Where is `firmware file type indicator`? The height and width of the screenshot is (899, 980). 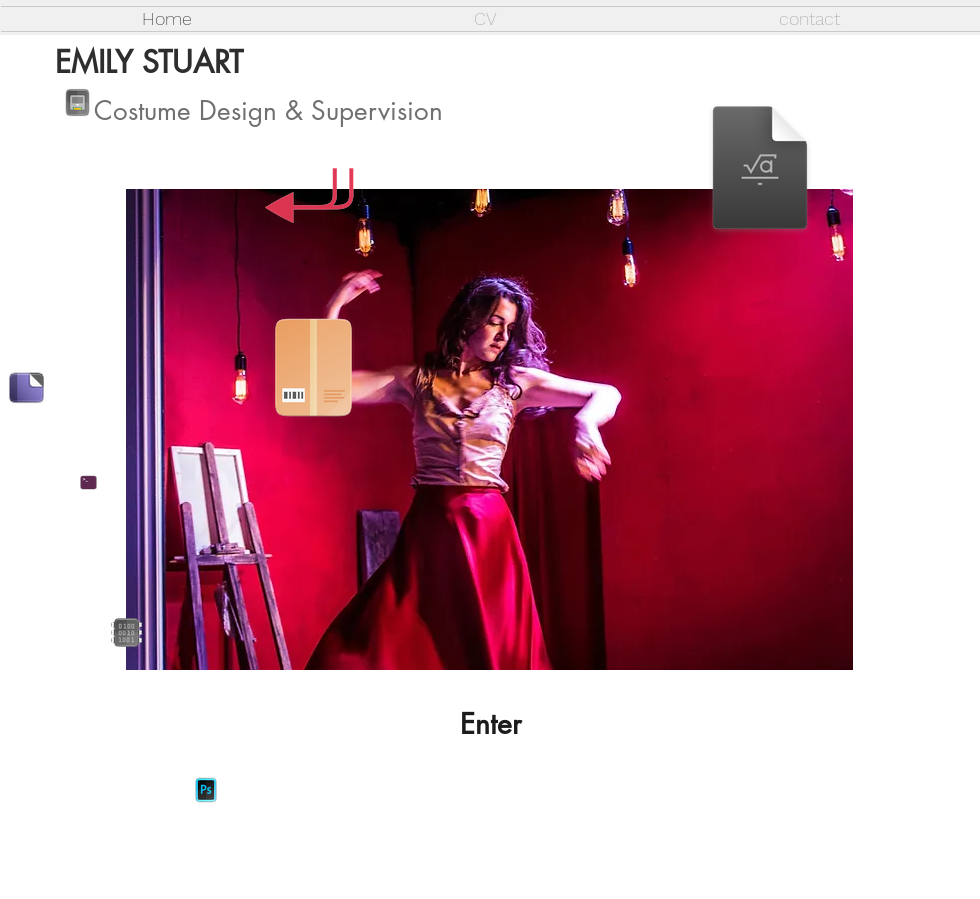
firmware file type indicator is located at coordinates (126, 632).